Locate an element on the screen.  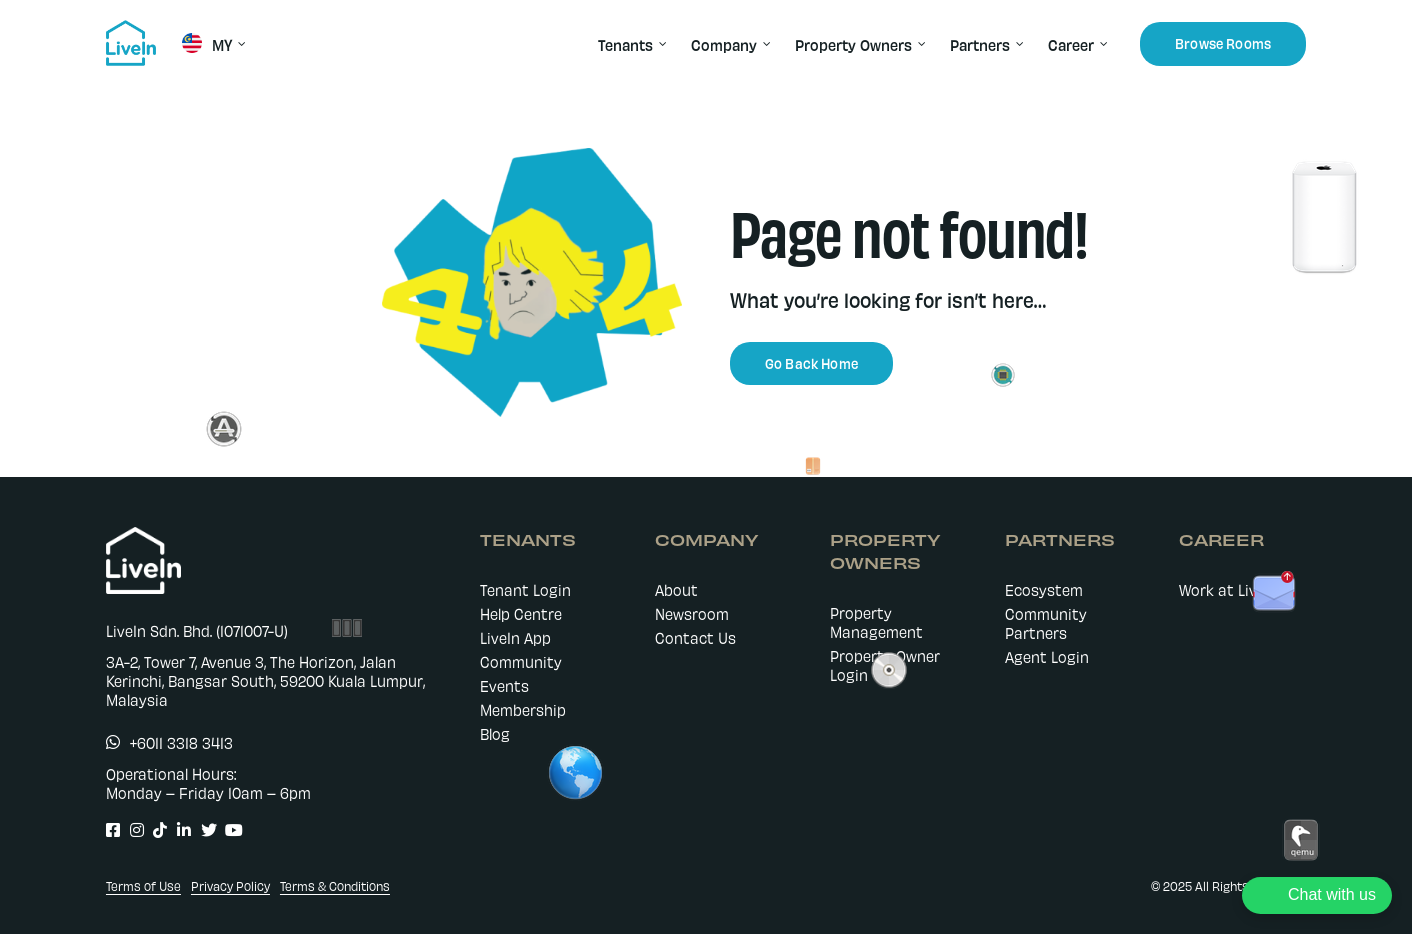
send an email message is located at coordinates (1274, 593).